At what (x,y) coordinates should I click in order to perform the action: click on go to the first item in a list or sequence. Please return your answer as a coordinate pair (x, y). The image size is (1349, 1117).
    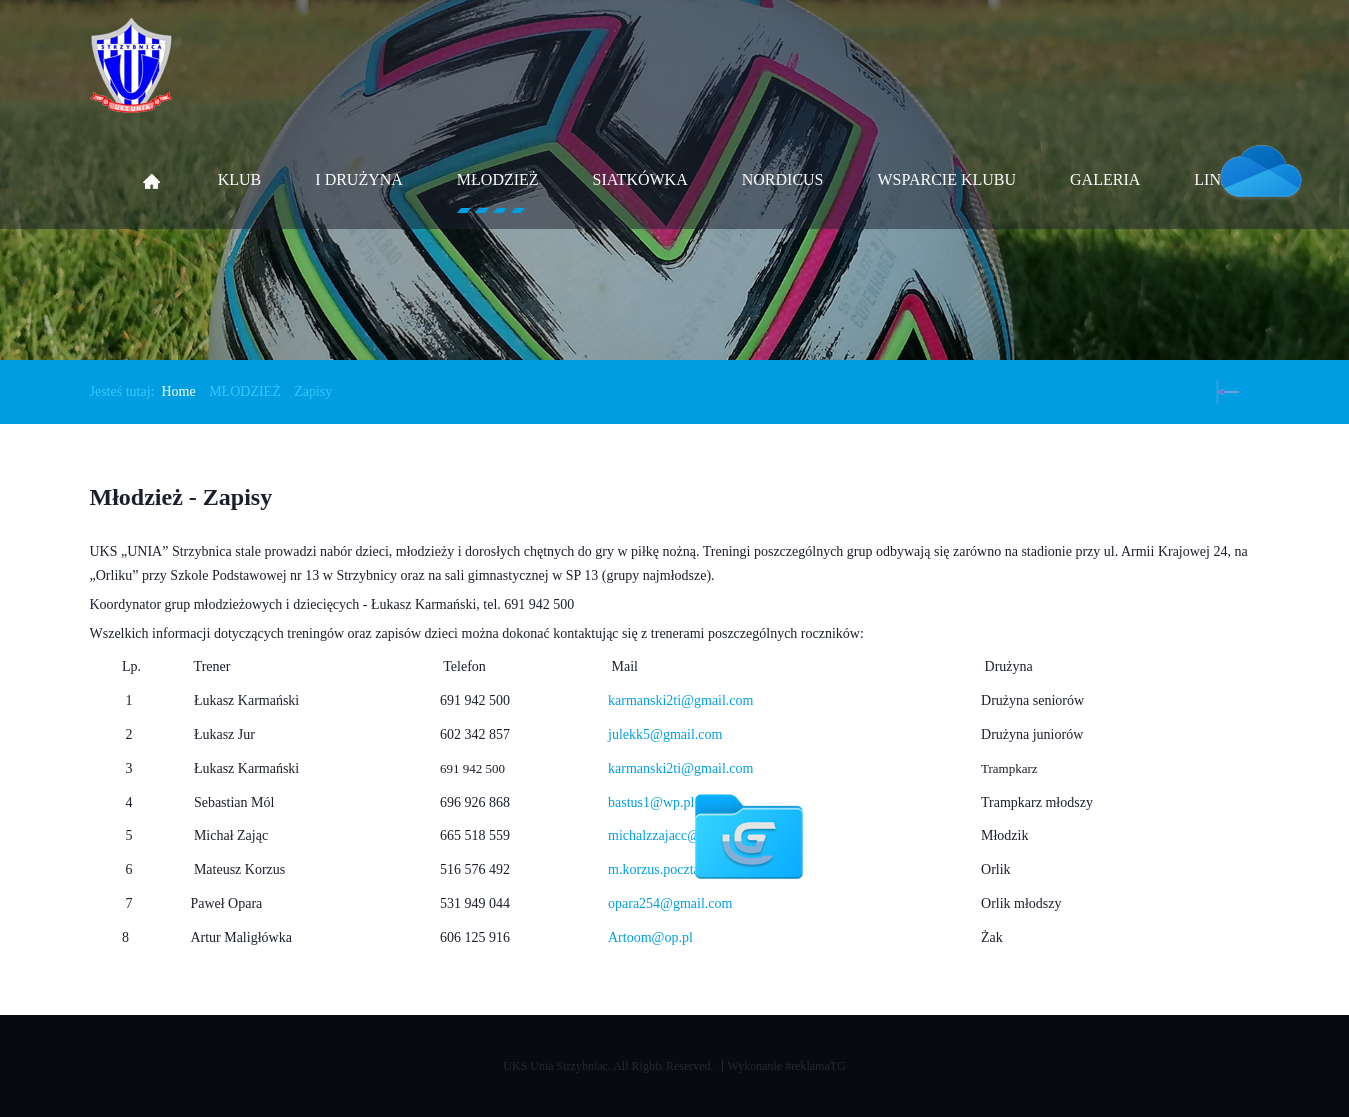
    Looking at the image, I should click on (1228, 392).